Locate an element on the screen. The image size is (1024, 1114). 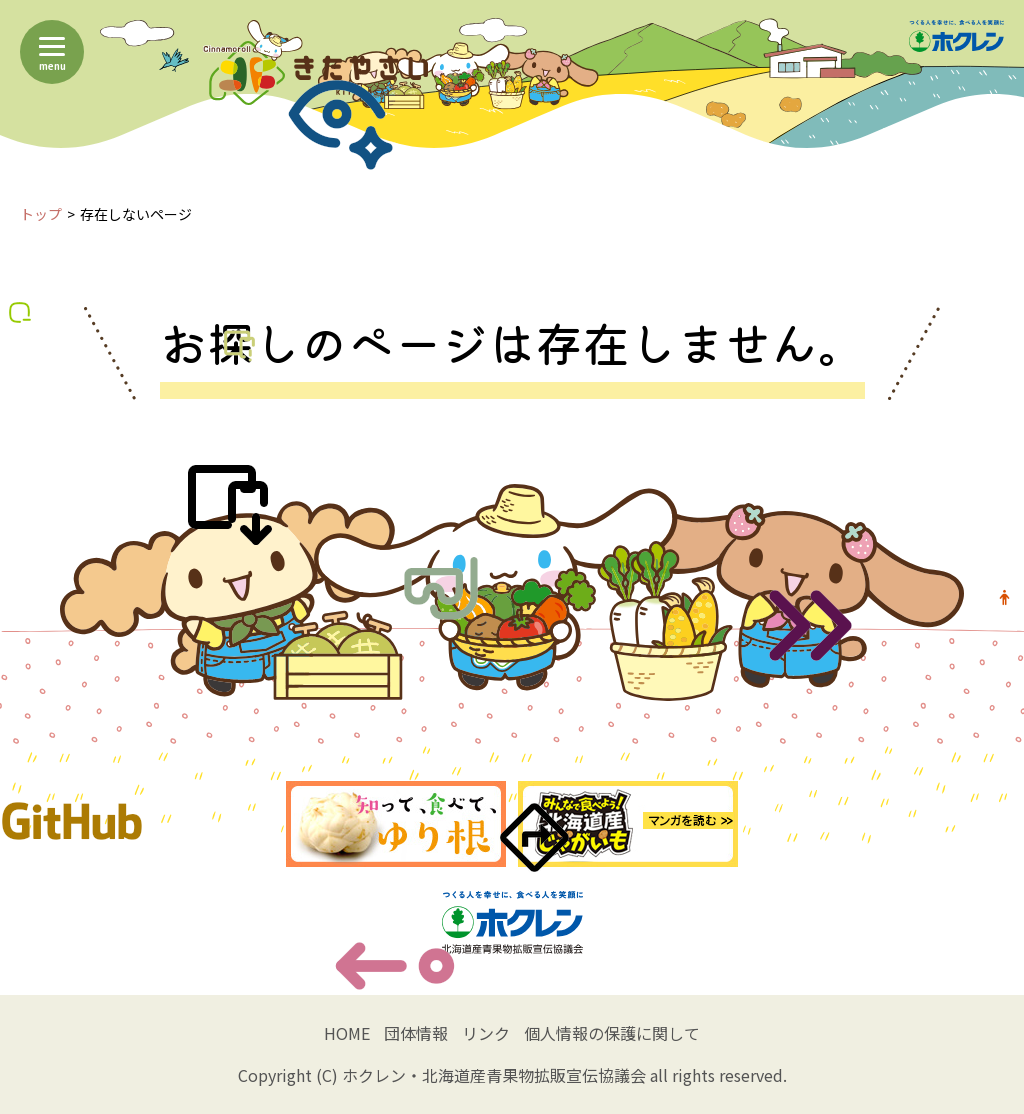
indicates male gender option is located at coordinates (1004, 597).